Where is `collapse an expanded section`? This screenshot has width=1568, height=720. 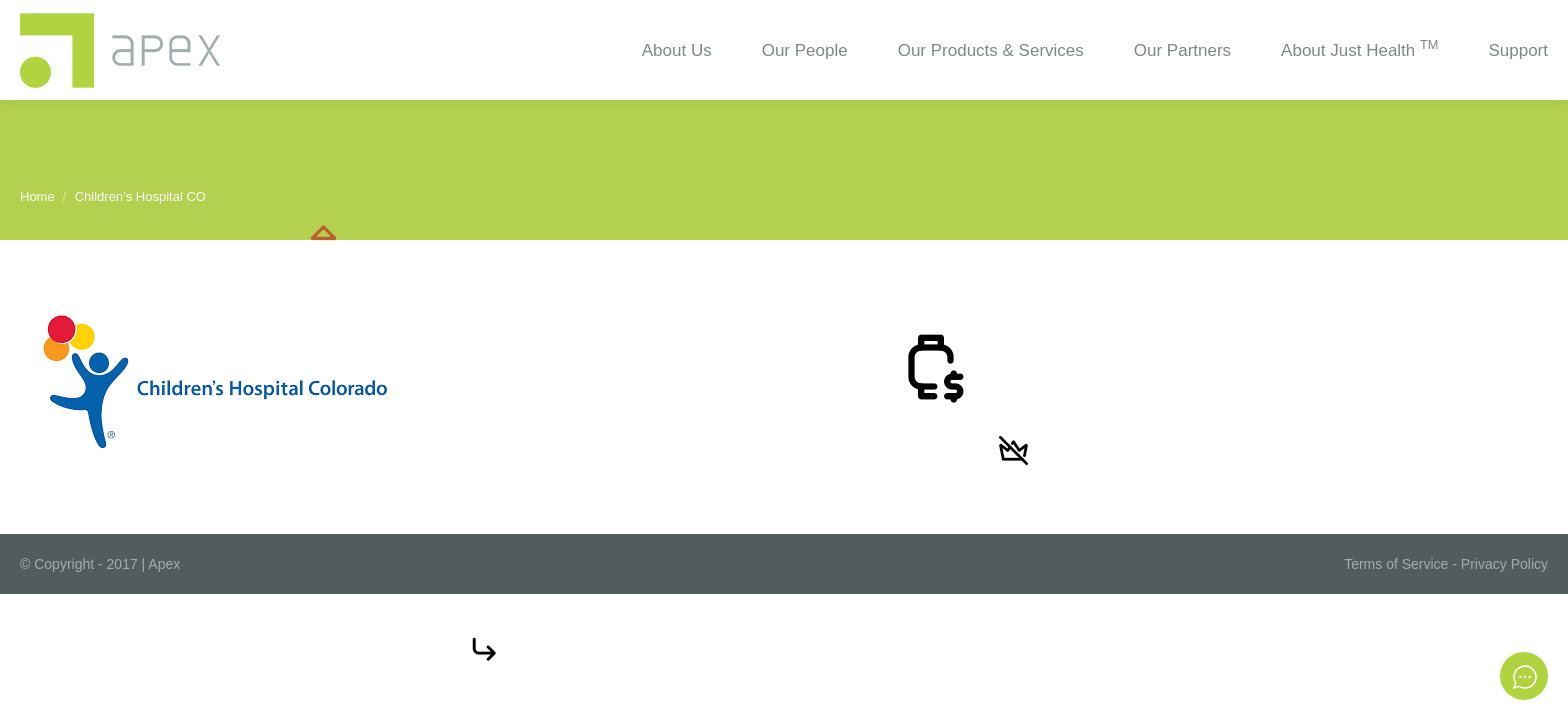 collapse an expanded section is located at coordinates (323, 234).